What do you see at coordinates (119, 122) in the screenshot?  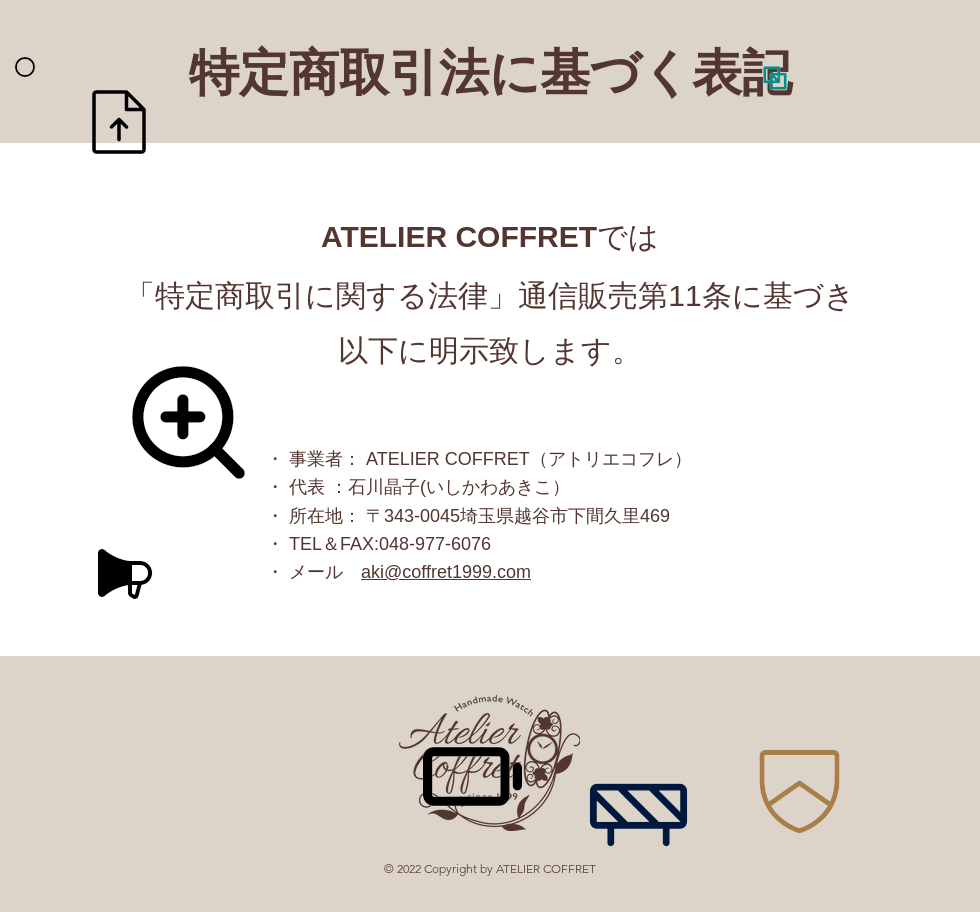 I see `upload a file` at bounding box center [119, 122].